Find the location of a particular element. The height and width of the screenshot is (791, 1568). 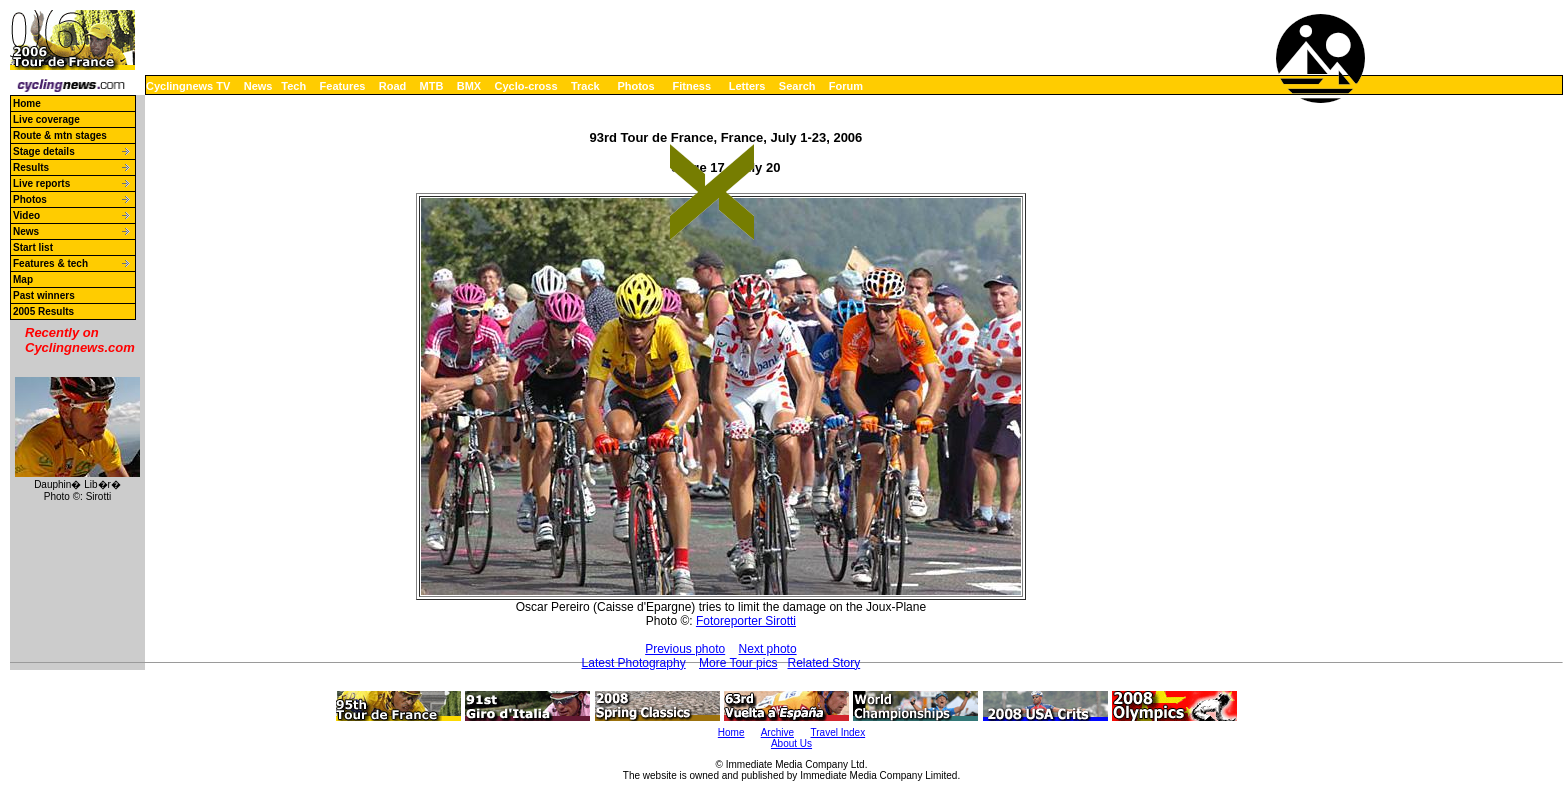

open the StockX app is located at coordinates (712, 192).